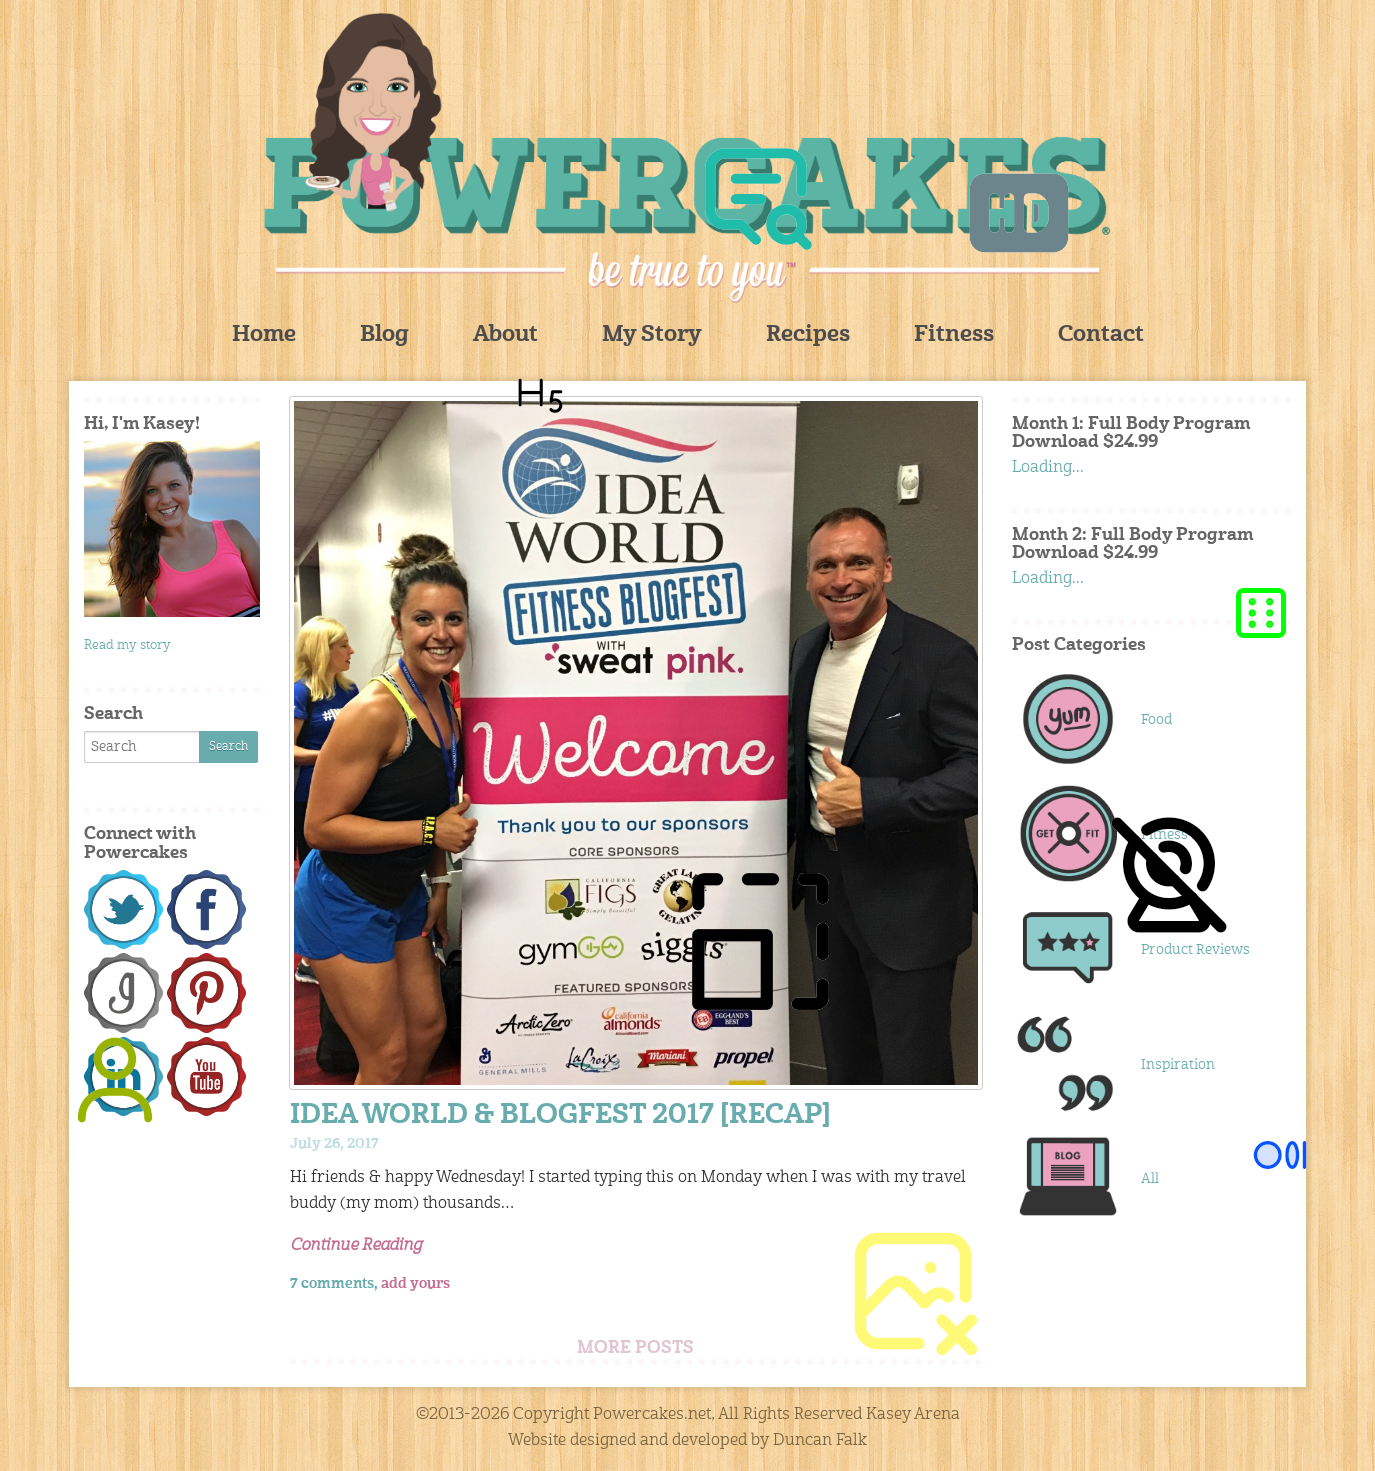 The width and height of the screenshot is (1375, 1471). What do you see at coordinates (115, 1080) in the screenshot?
I see `view user profile` at bounding box center [115, 1080].